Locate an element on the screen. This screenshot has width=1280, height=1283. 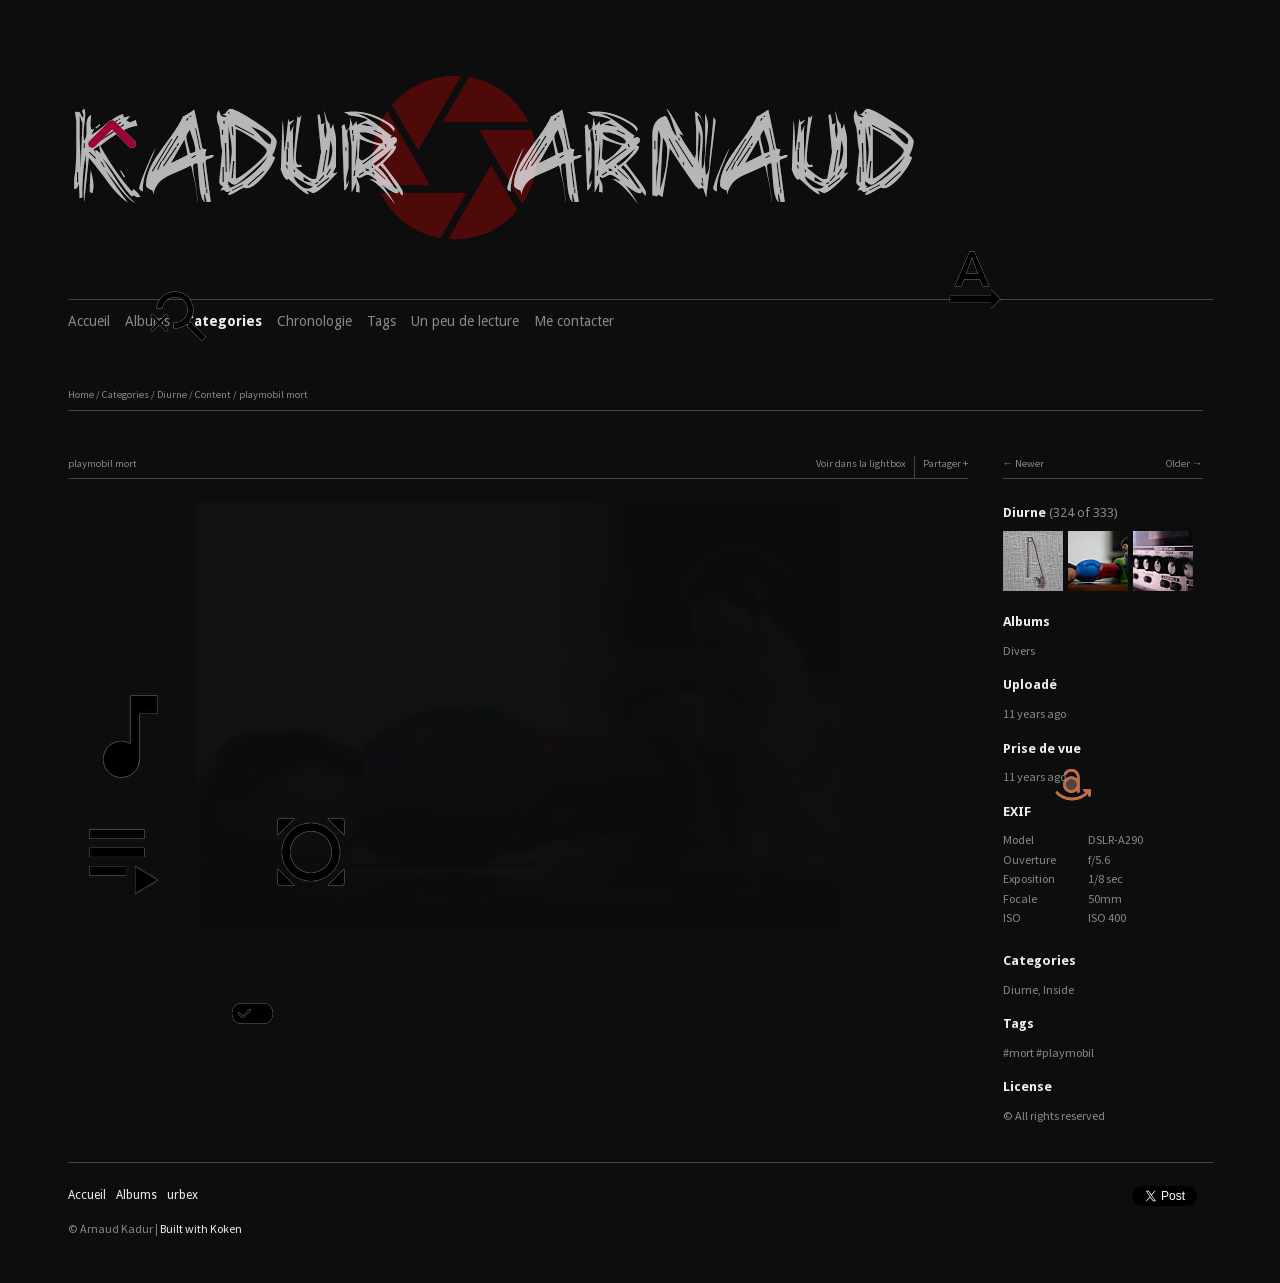
expand content to fullscreen mode is located at coordinates (311, 852).